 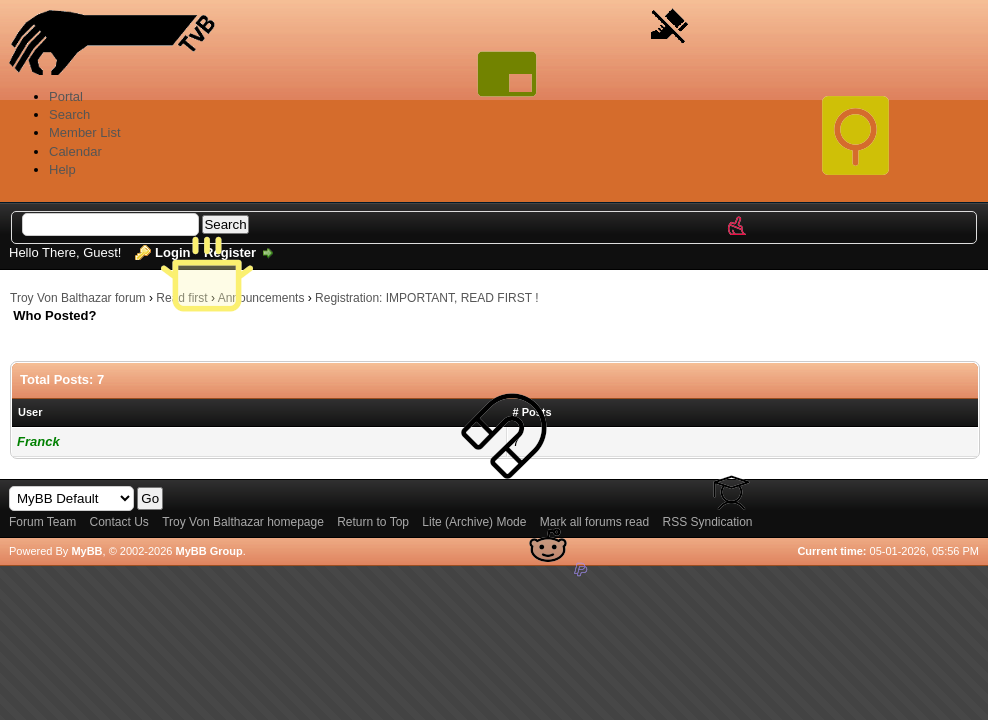 I want to click on pay with paypal, so click(x=580, y=569).